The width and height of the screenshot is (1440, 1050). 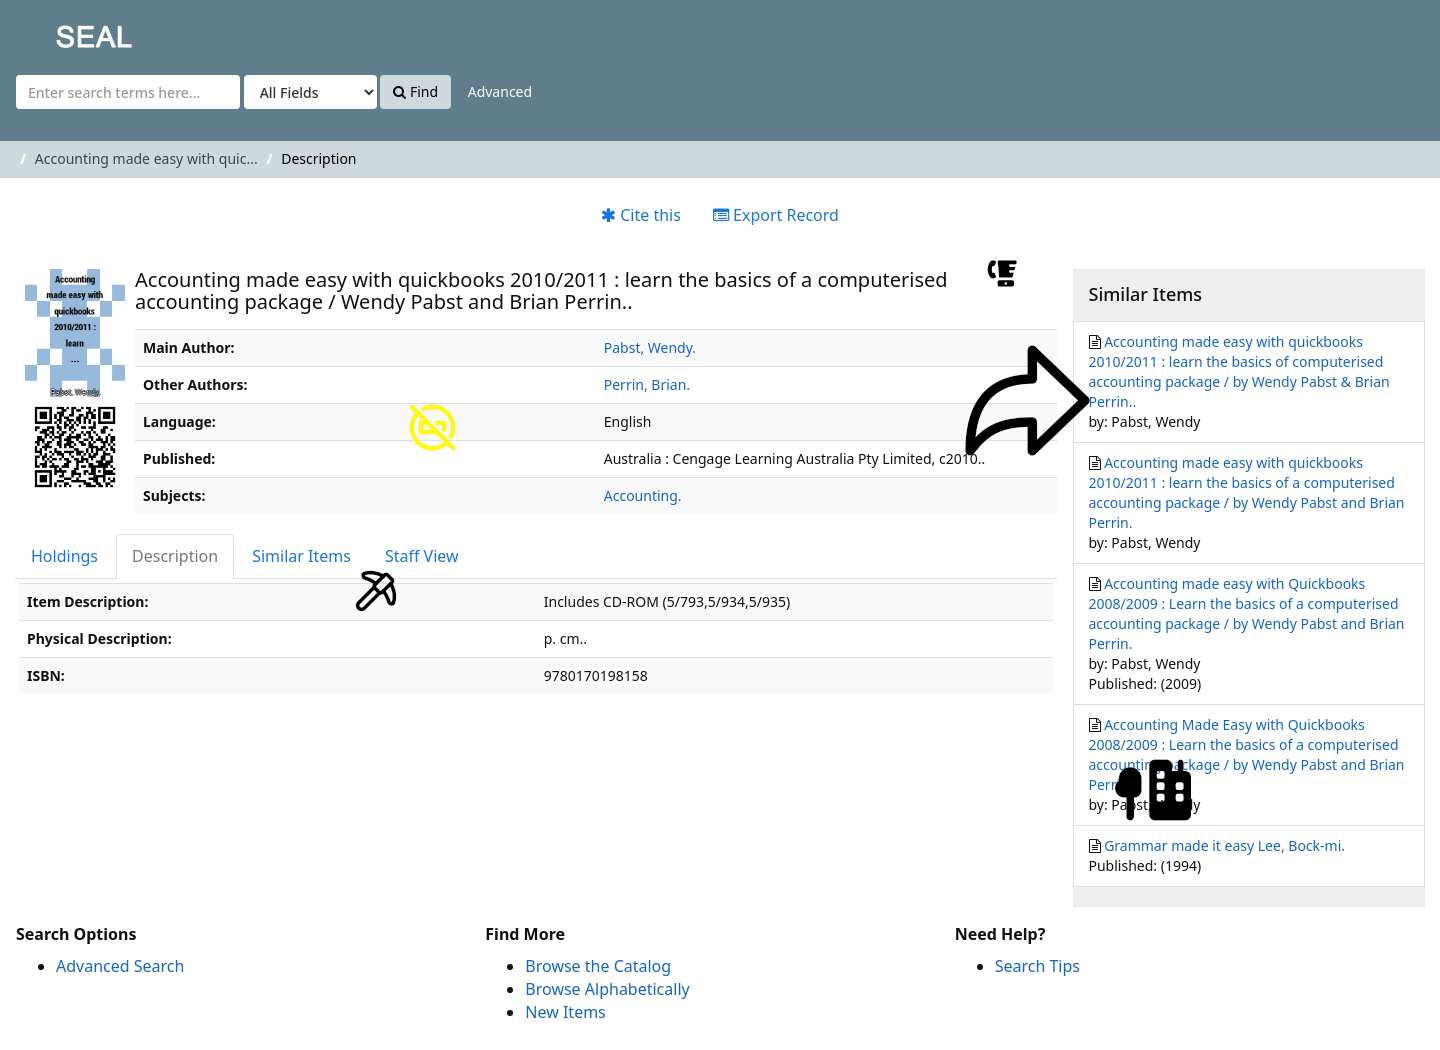 What do you see at coordinates (1002, 273) in the screenshot?
I see `a whimsical easter egg or joke icon` at bounding box center [1002, 273].